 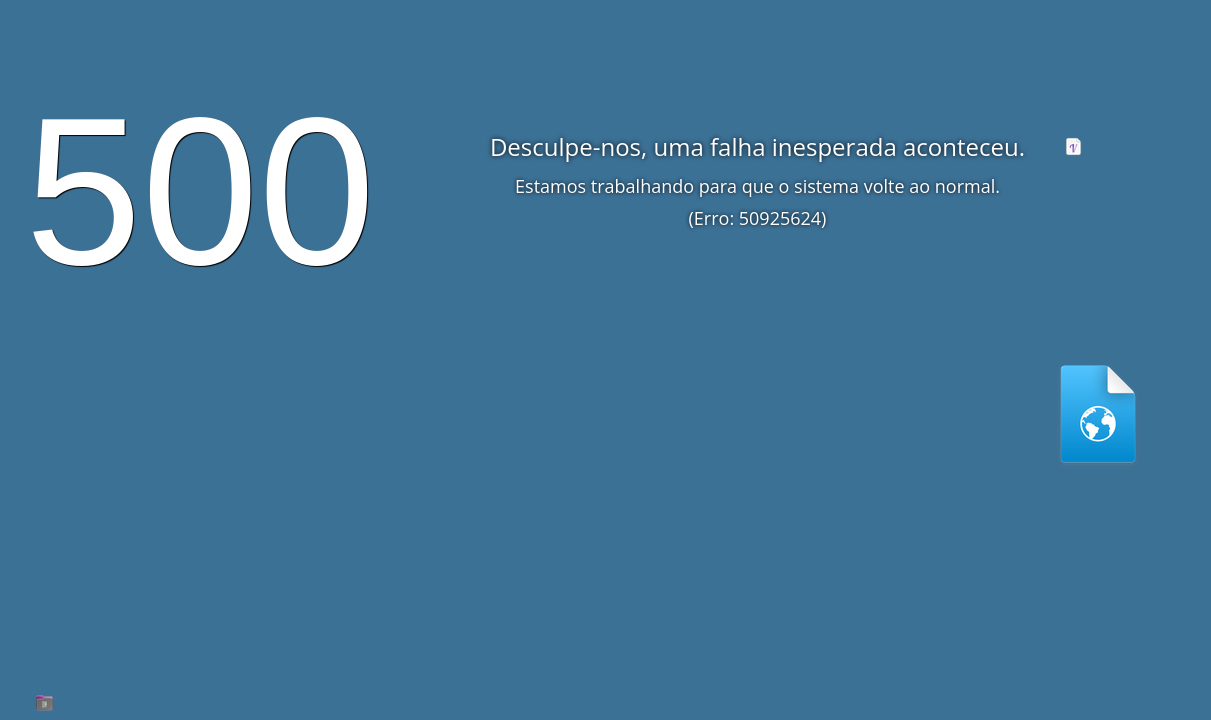 I want to click on open your templates folder, so click(x=44, y=702).